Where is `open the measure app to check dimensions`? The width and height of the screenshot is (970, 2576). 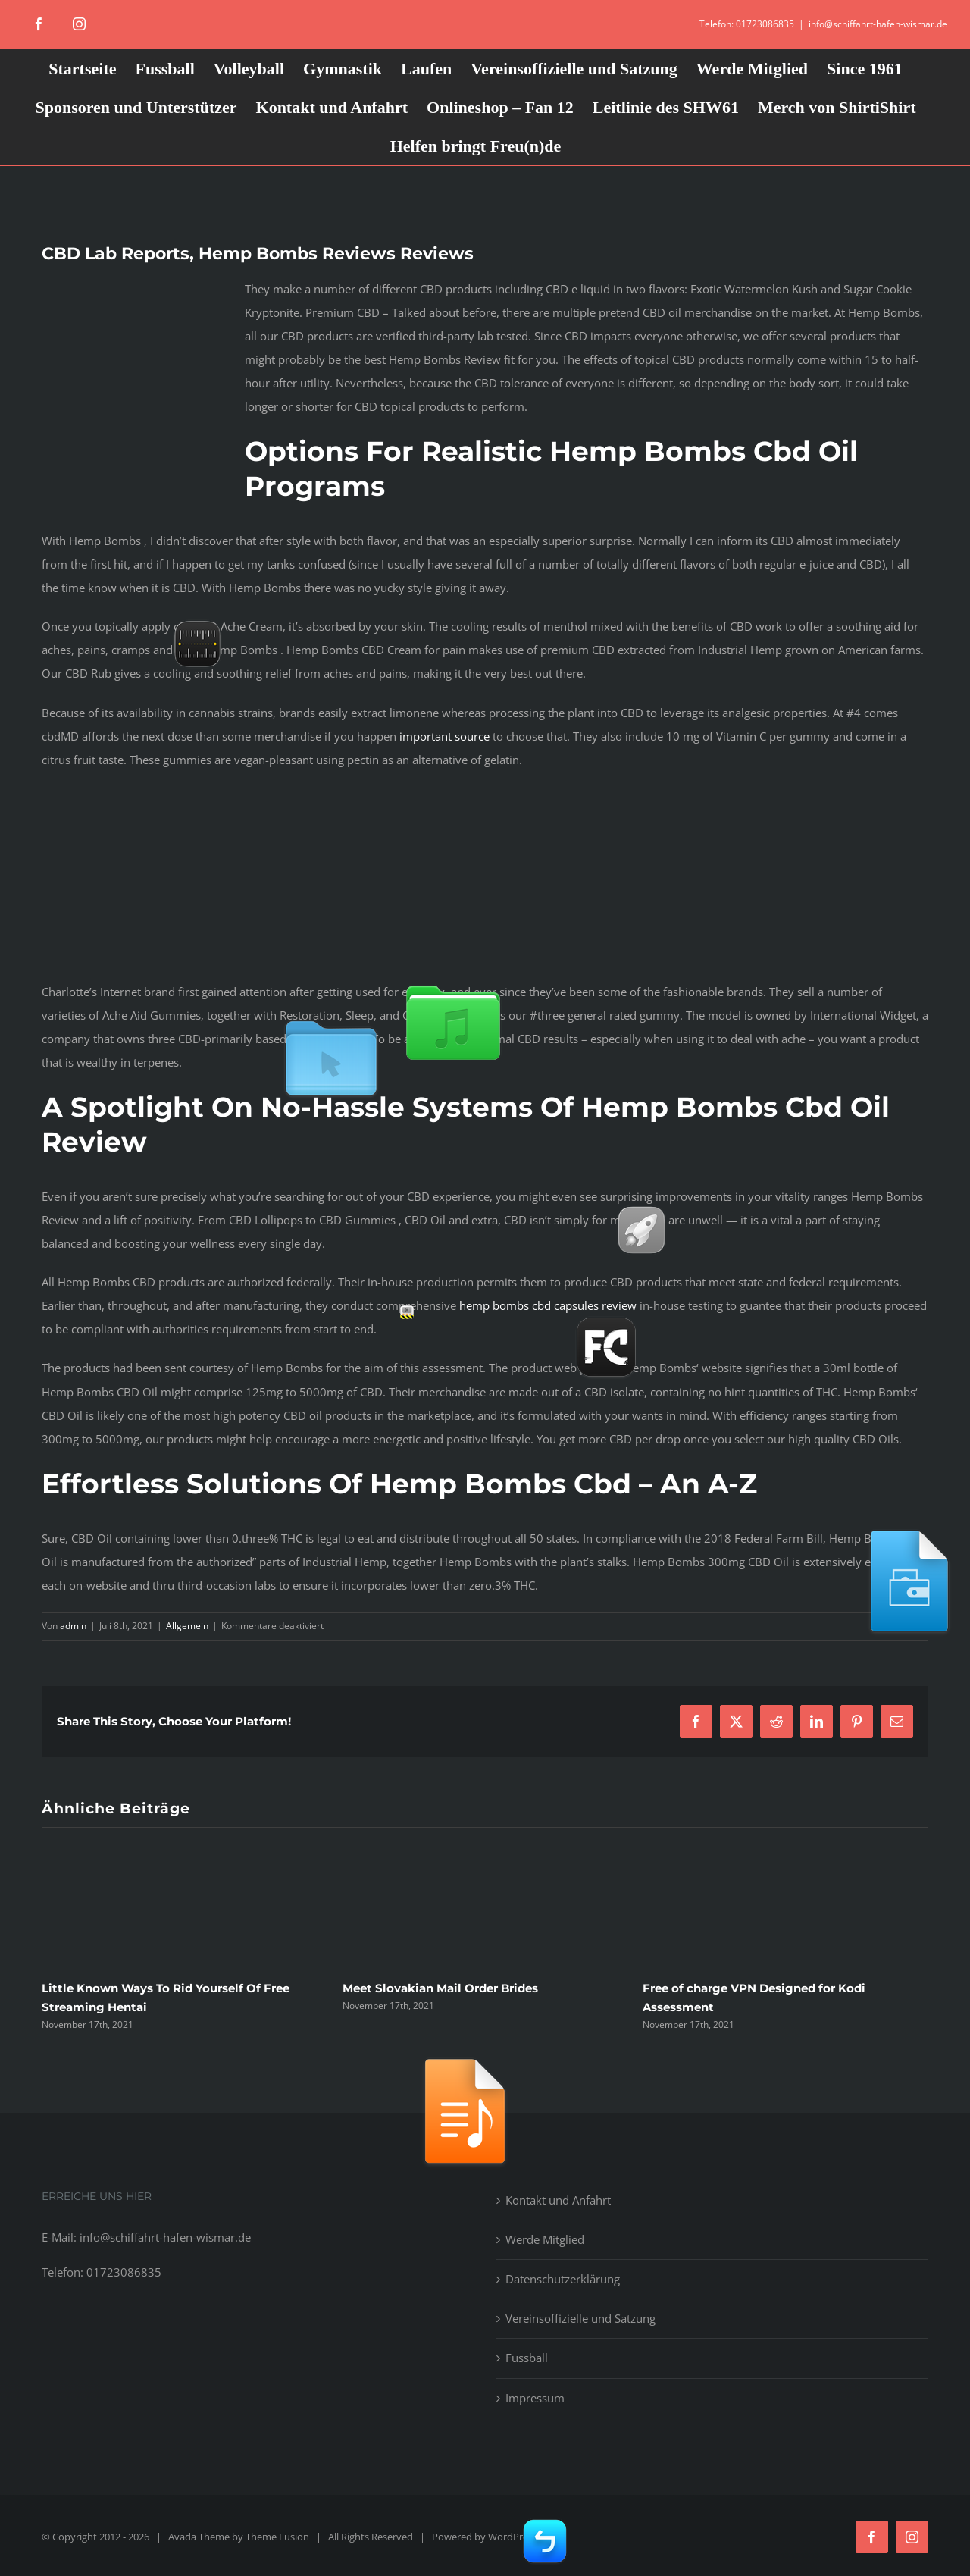 open the measure app to check dimensions is located at coordinates (197, 644).